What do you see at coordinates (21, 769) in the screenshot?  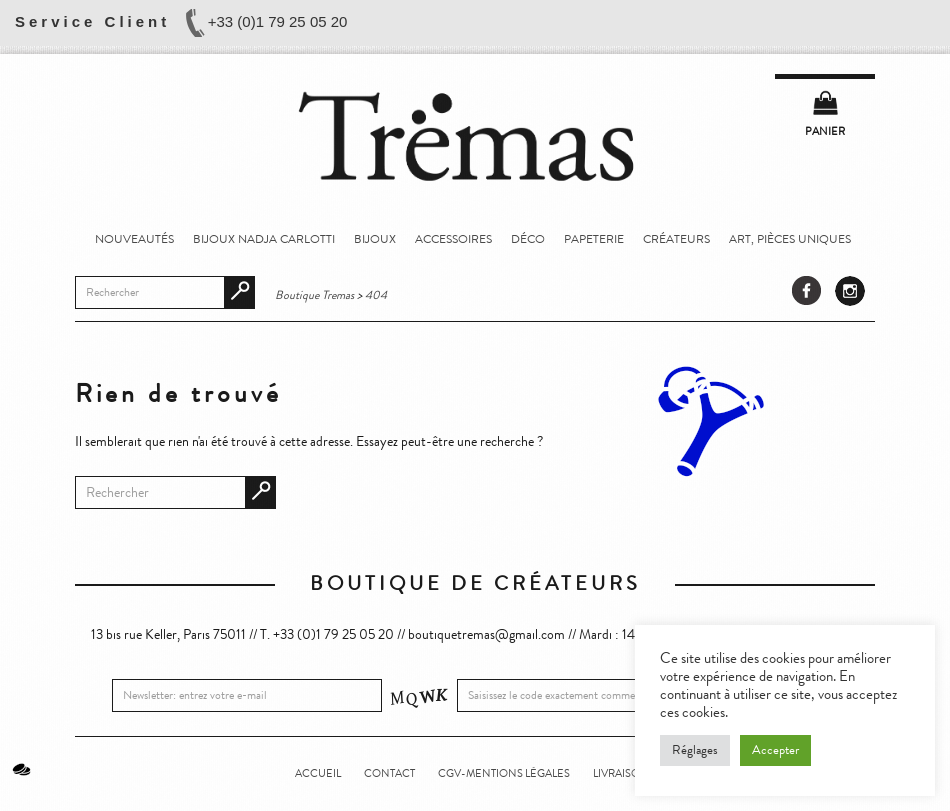 I see `view your coin balance or currency` at bounding box center [21, 769].